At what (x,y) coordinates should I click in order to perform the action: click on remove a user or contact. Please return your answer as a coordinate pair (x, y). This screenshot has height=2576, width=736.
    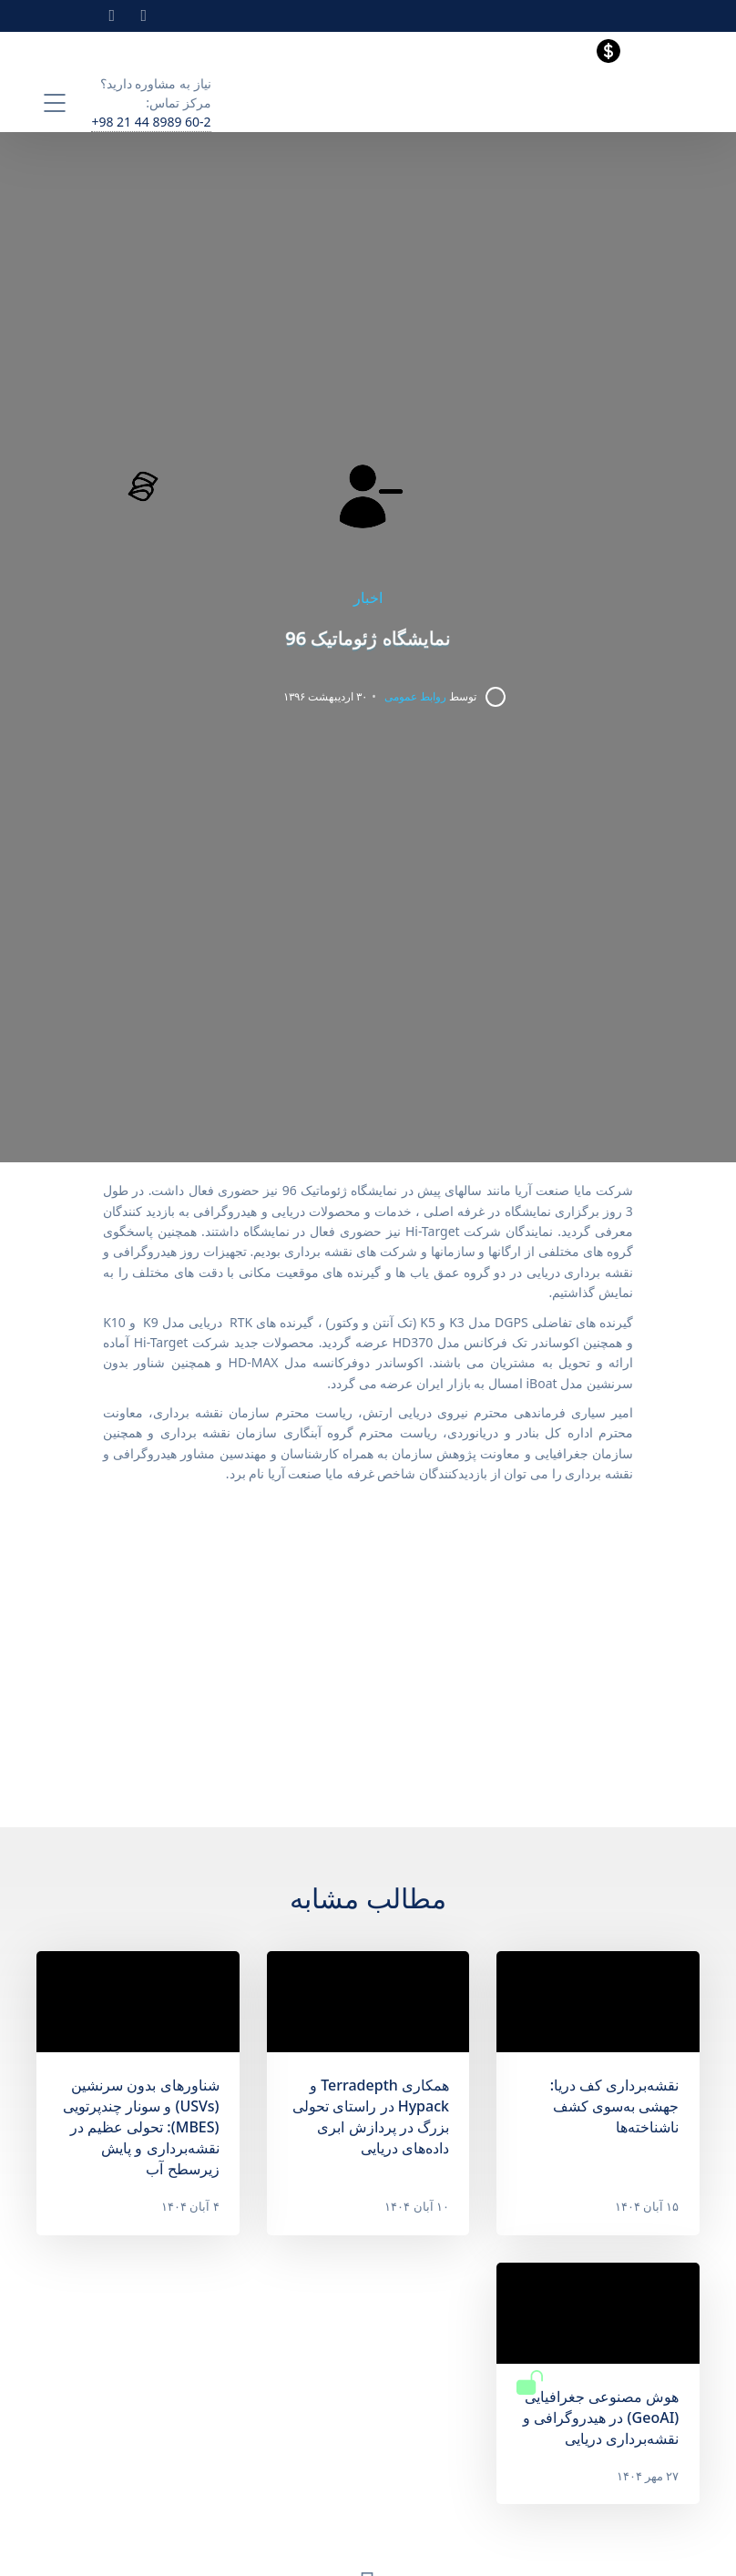
    Looking at the image, I should click on (368, 496).